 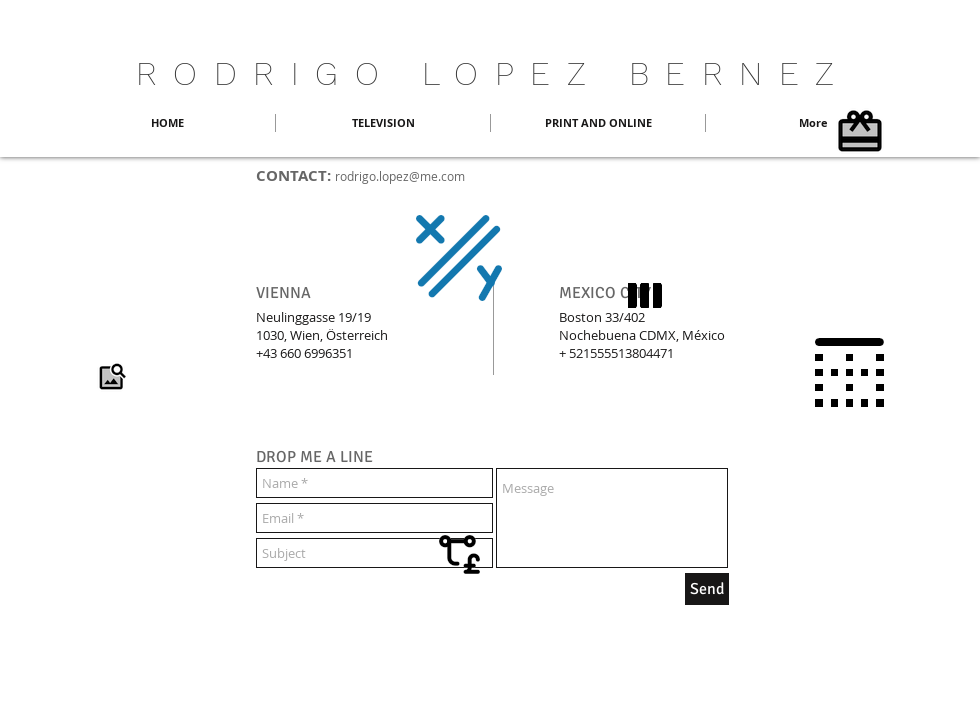 What do you see at coordinates (112, 376) in the screenshot?
I see `search for images or photos` at bounding box center [112, 376].